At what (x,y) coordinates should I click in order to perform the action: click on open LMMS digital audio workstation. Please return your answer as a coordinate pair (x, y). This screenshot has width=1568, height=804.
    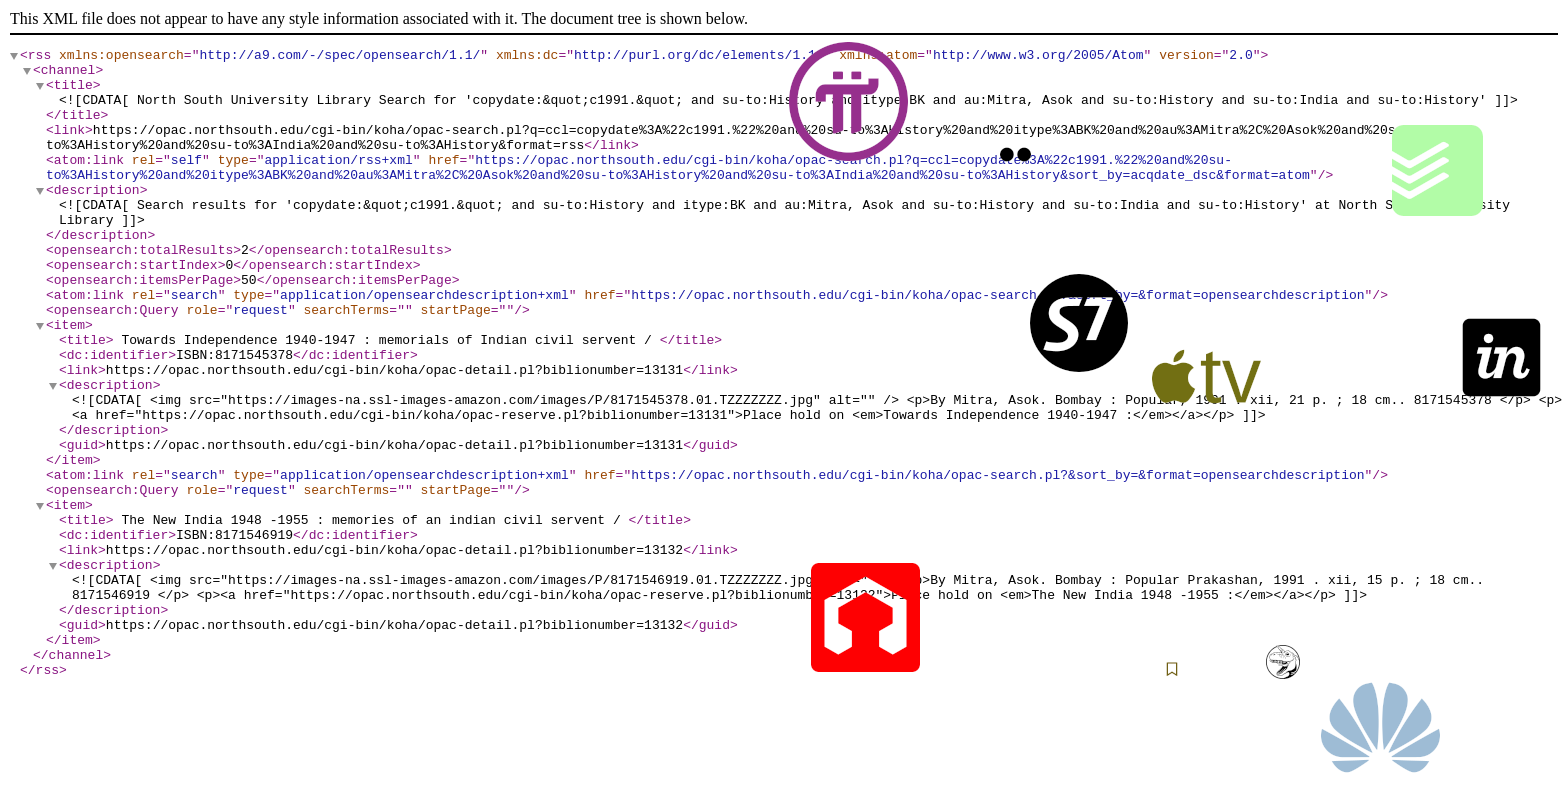
    Looking at the image, I should click on (865, 617).